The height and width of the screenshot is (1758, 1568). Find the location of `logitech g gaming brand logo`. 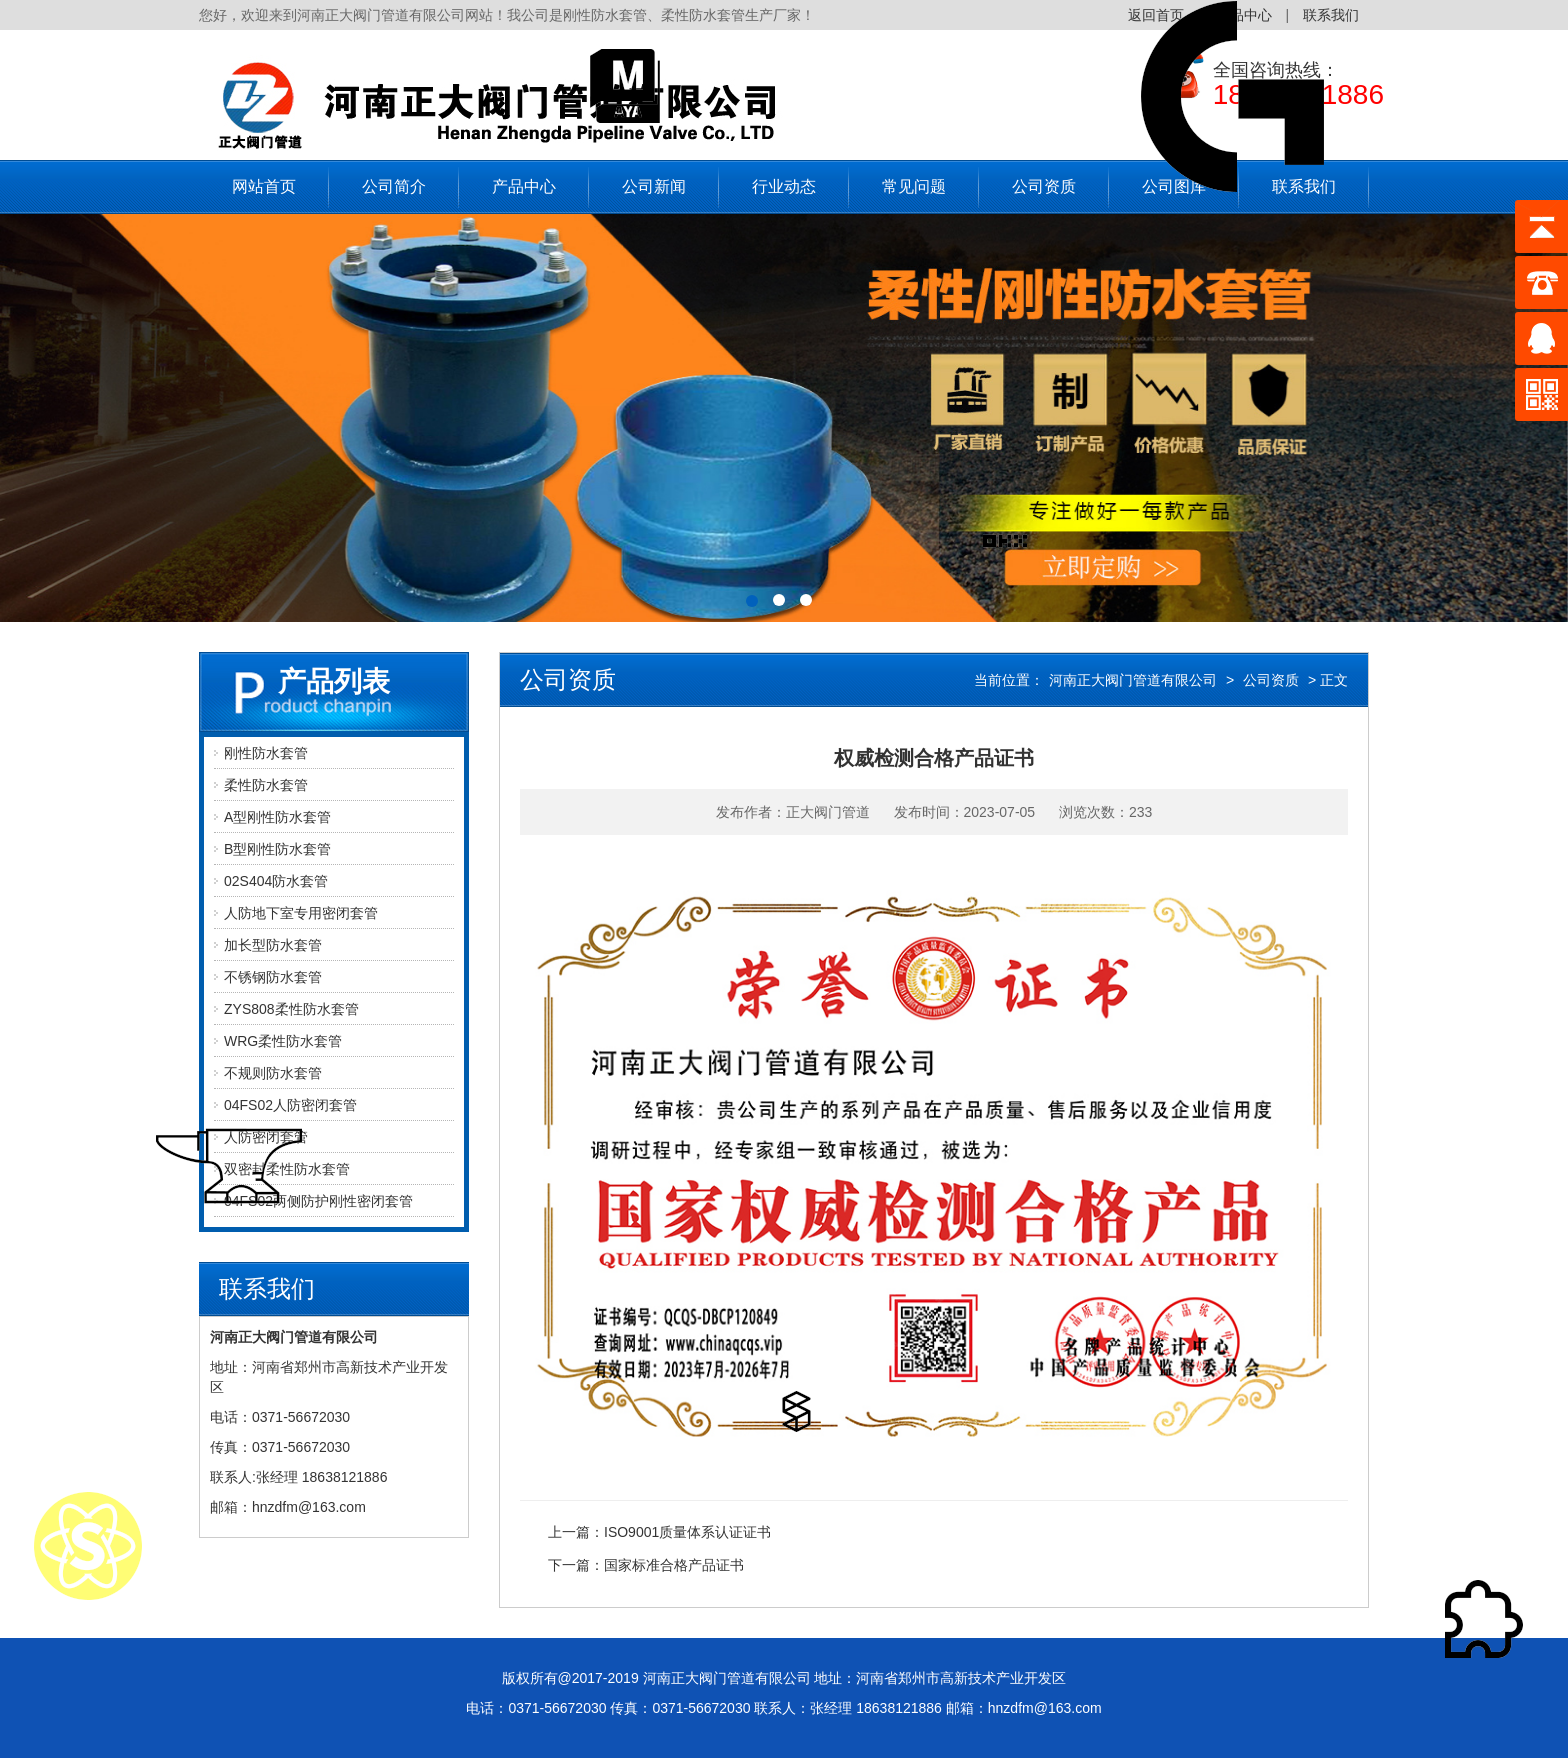

logitech g gaming brand logo is located at coordinates (1232, 96).